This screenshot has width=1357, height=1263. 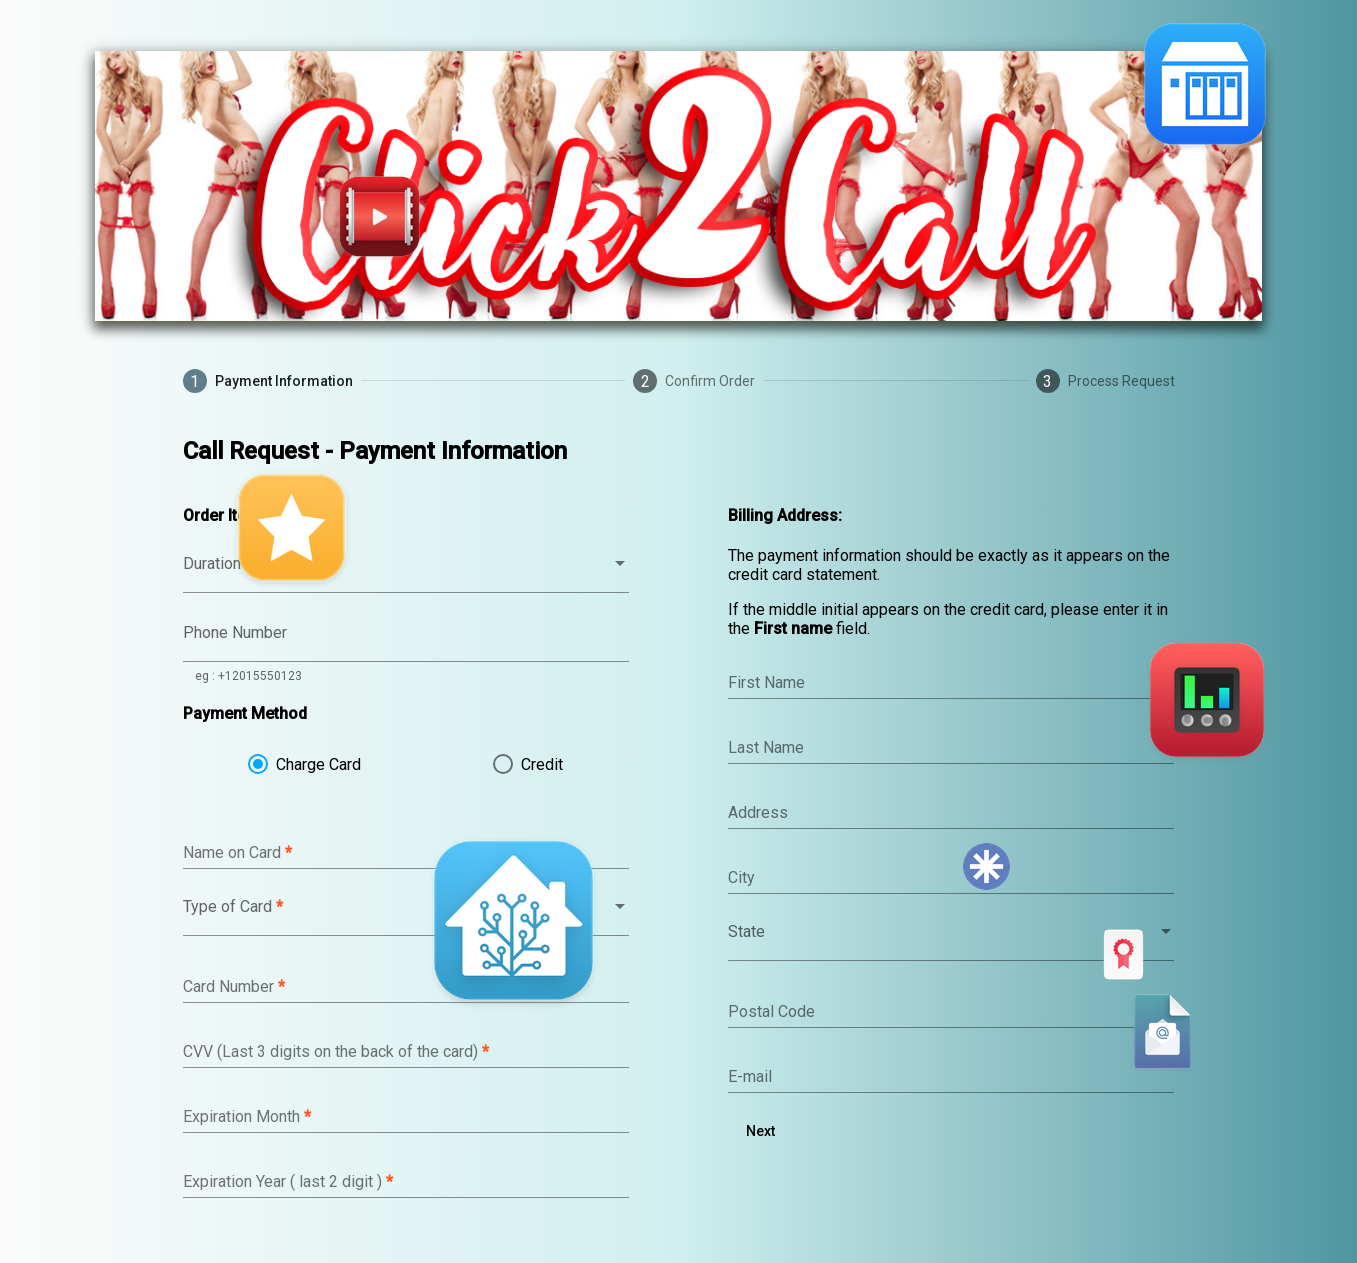 What do you see at coordinates (1207, 700) in the screenshot?
I see `open carla audio plugin host` at bounding box center [1207, 700].